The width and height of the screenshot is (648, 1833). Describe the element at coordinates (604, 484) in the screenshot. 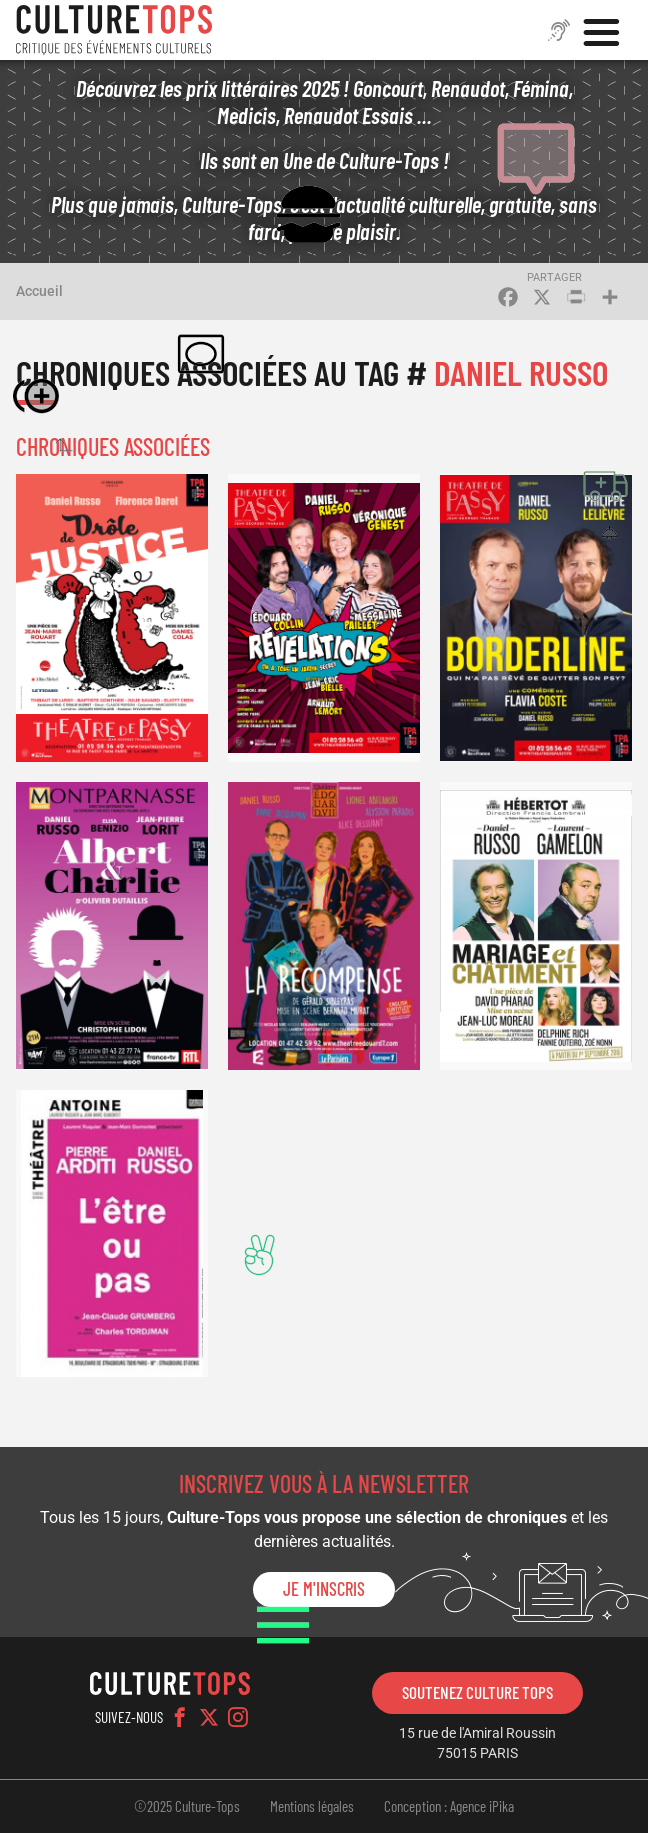

I see `access emergency medical services` at that location.